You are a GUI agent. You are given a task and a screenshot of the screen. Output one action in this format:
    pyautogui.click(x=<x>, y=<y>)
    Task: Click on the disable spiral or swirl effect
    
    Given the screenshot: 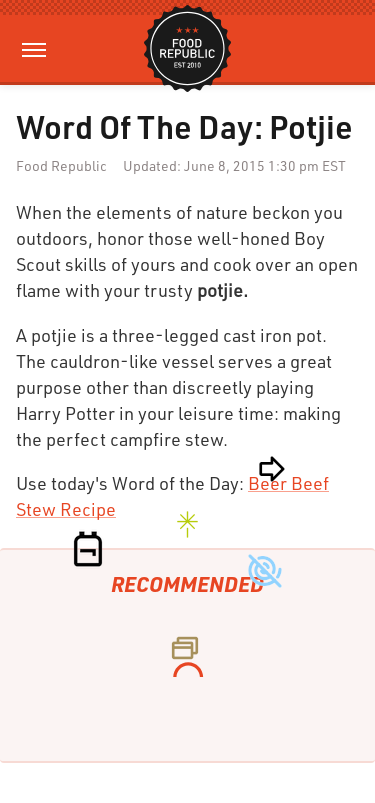 What is the action you would take?
    pyautogui.click(x=265, y=571)
    